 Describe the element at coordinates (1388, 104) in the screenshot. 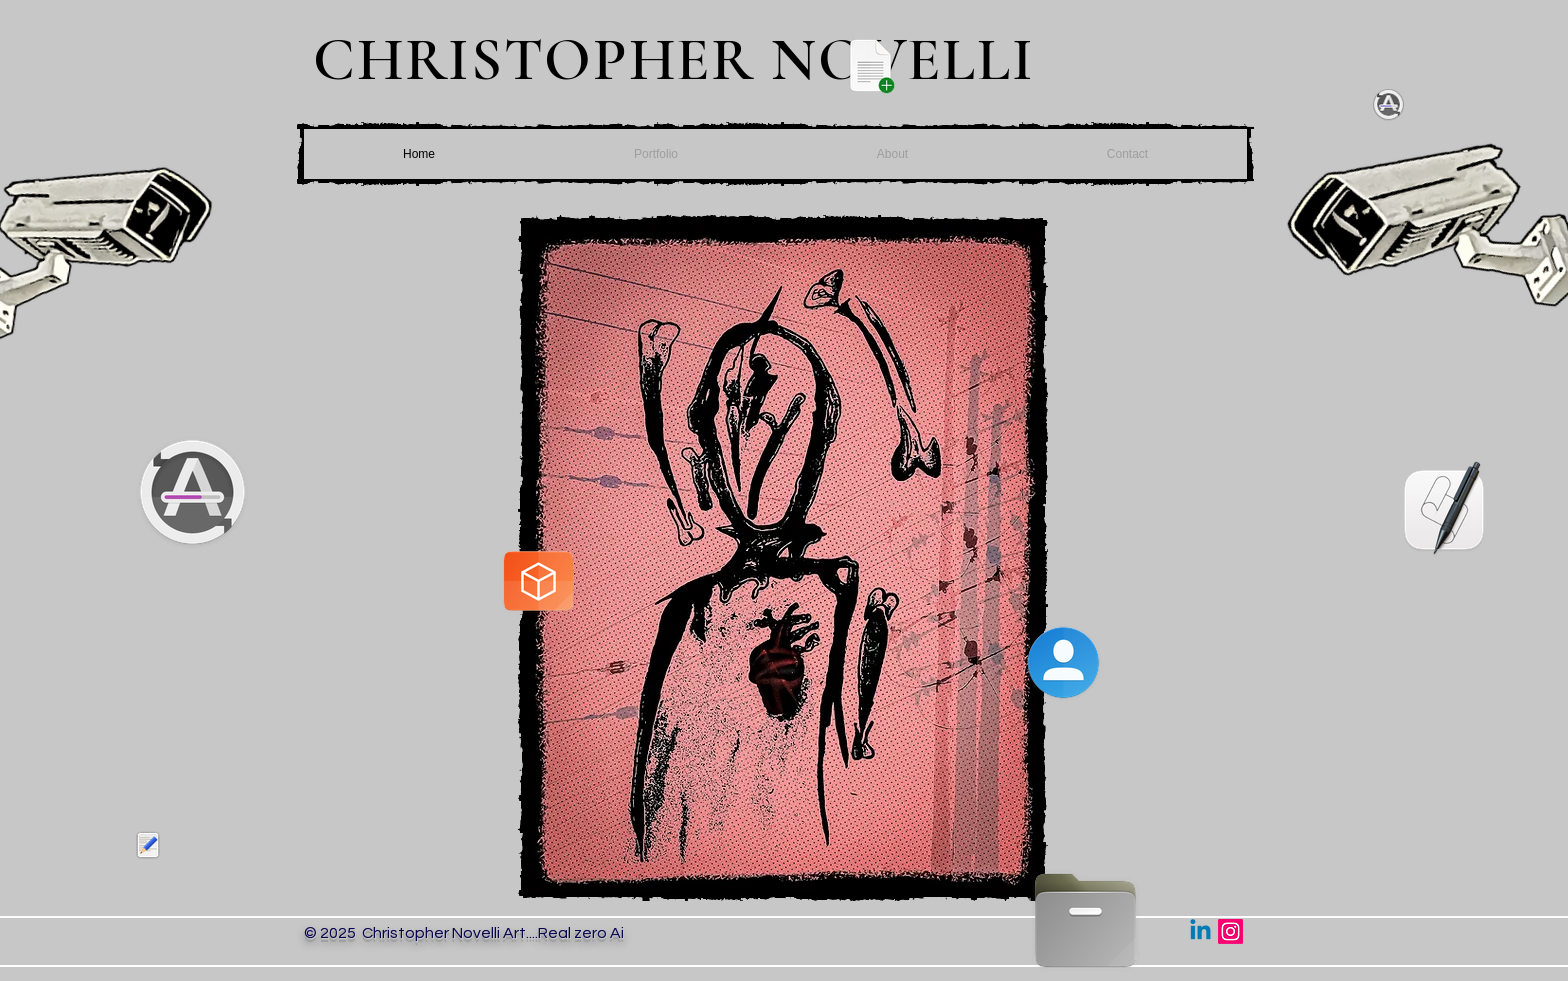

I see `open the software update manager` at that location.